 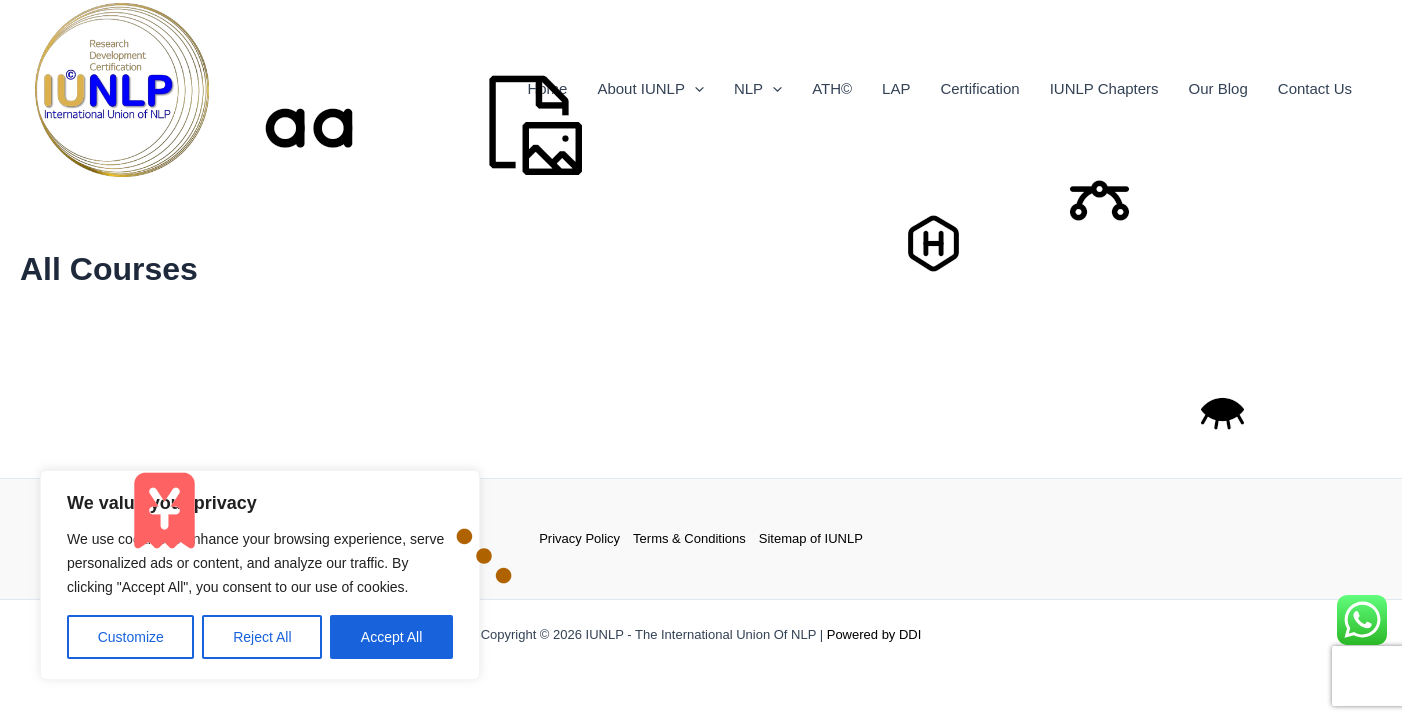 I want to click on switch text to lowercase, so click(x=309, y=113).